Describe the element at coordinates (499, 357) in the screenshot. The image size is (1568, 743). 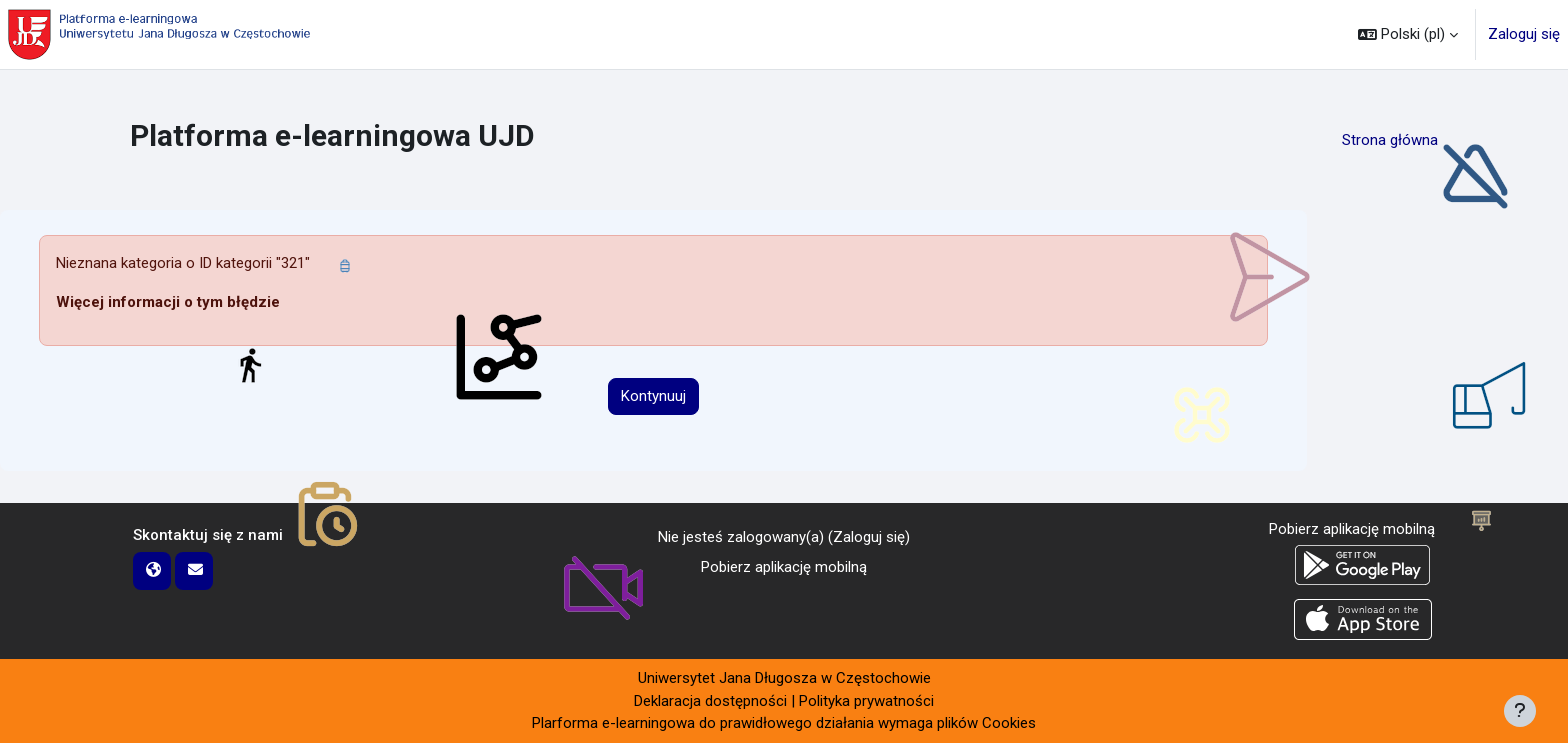
I see `view scatter plot data visualization` at that location.